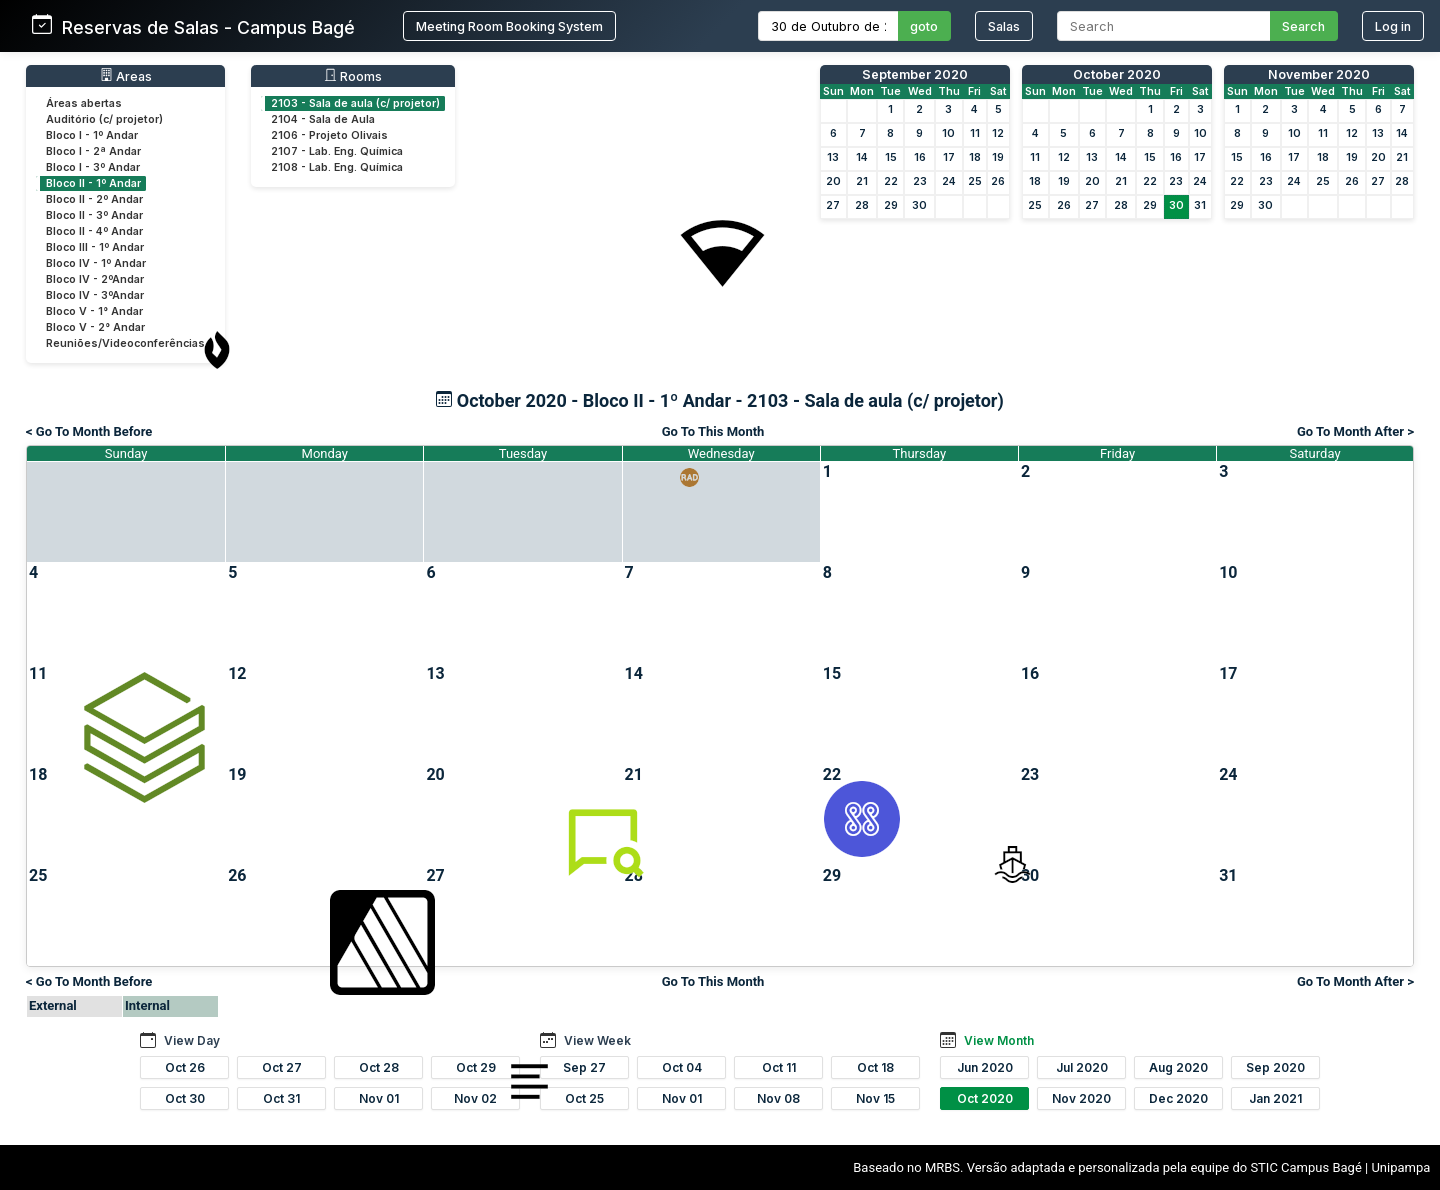 The width and height of the screenshot is (1440, 1190). I want to click on indicates weak wifi signal strength, so click(722, 253).